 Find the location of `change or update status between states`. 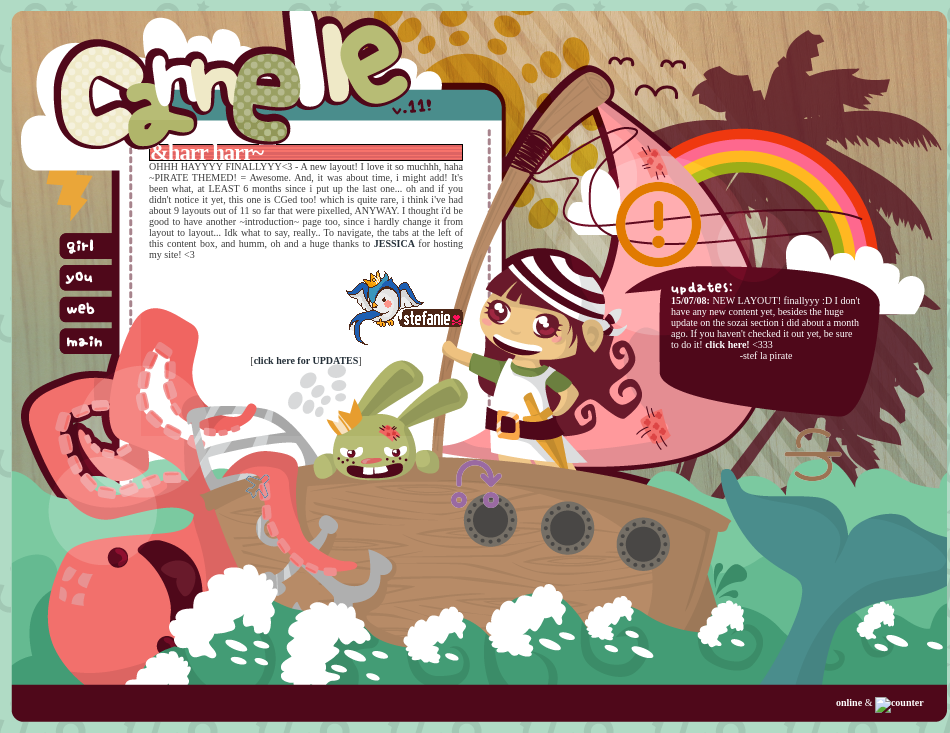

change or update status between states is located at coordinates (475, 484).